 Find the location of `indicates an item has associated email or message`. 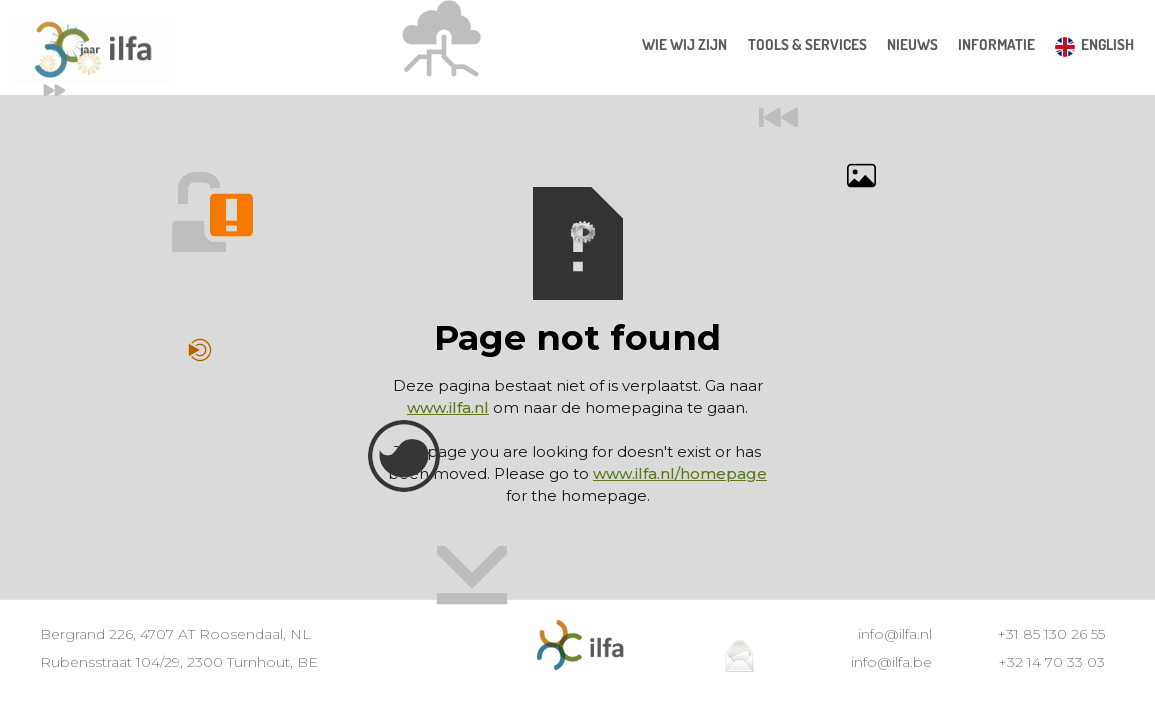

indicates an item has associated email or message is located at coordinates (739, 656).